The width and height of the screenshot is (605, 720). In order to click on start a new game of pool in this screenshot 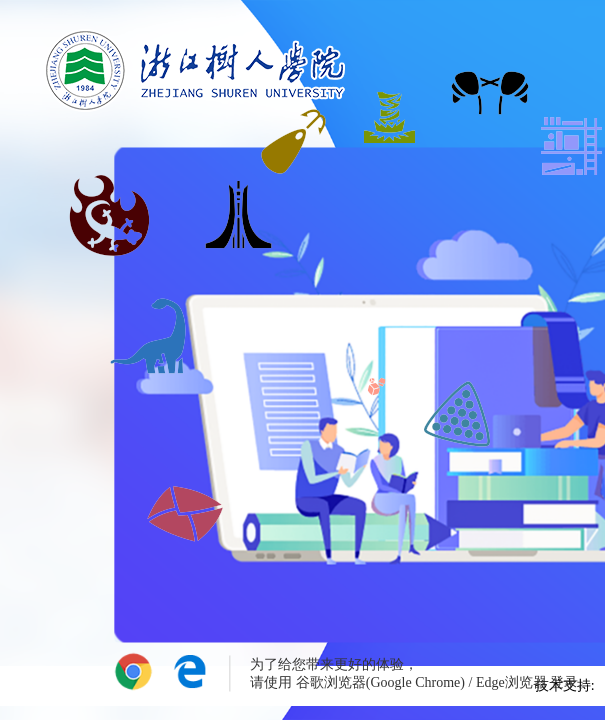, I will do `click(457, 414)`.